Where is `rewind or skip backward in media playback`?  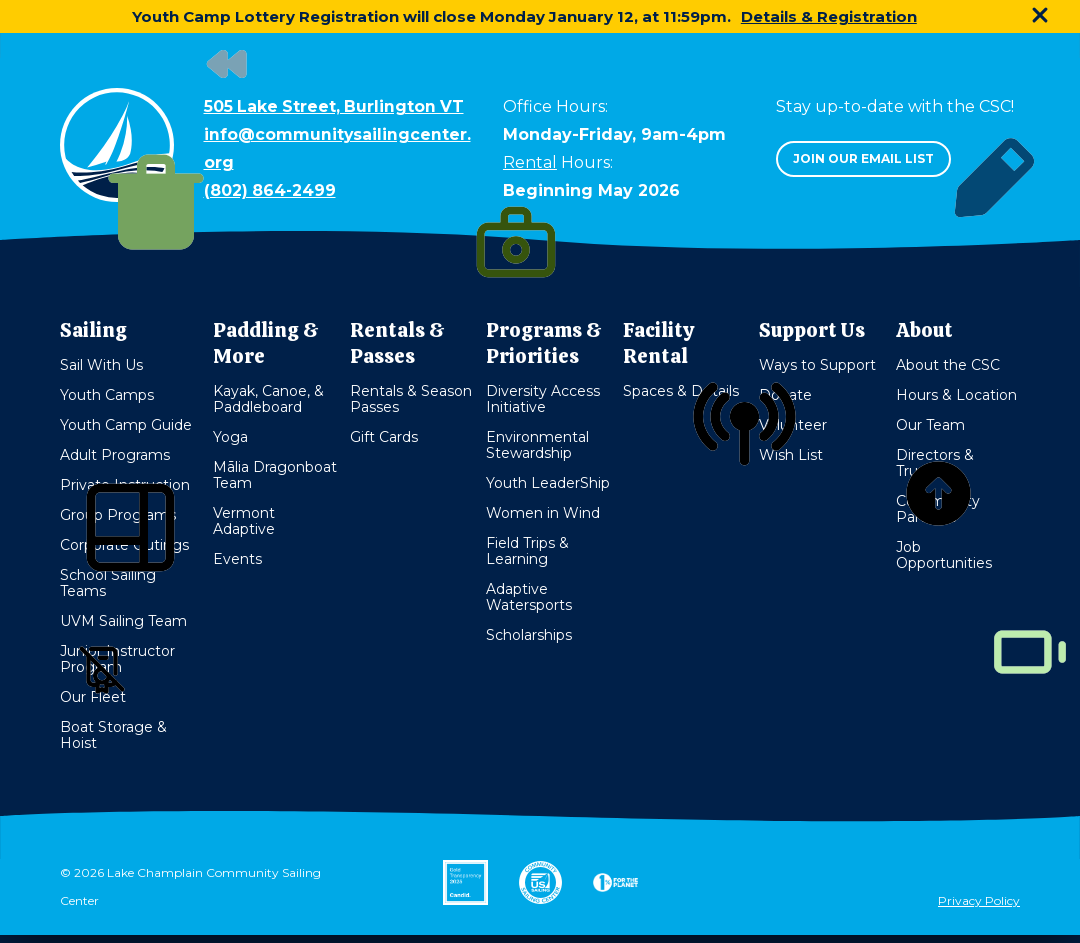 rewind or skip backward in media playback is located at coordinates (229, 64).